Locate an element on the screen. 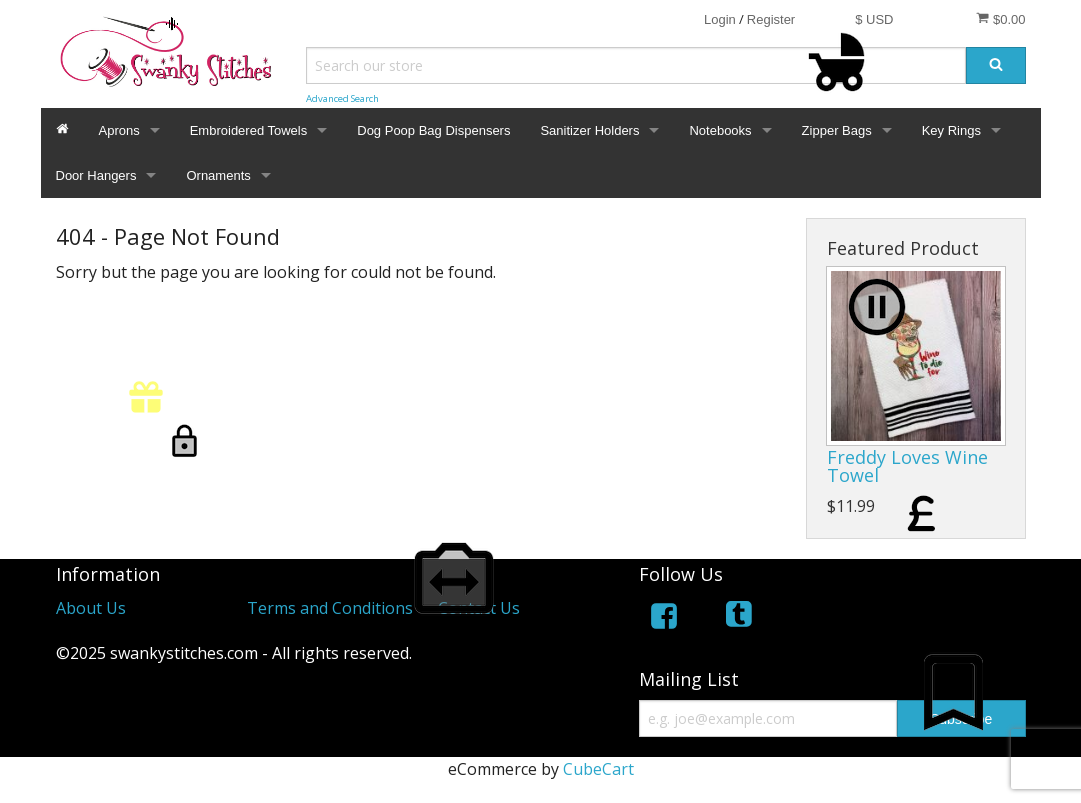 This screenshot has height=803, width=1081. pause media playback is located at coordinates (877, 307).